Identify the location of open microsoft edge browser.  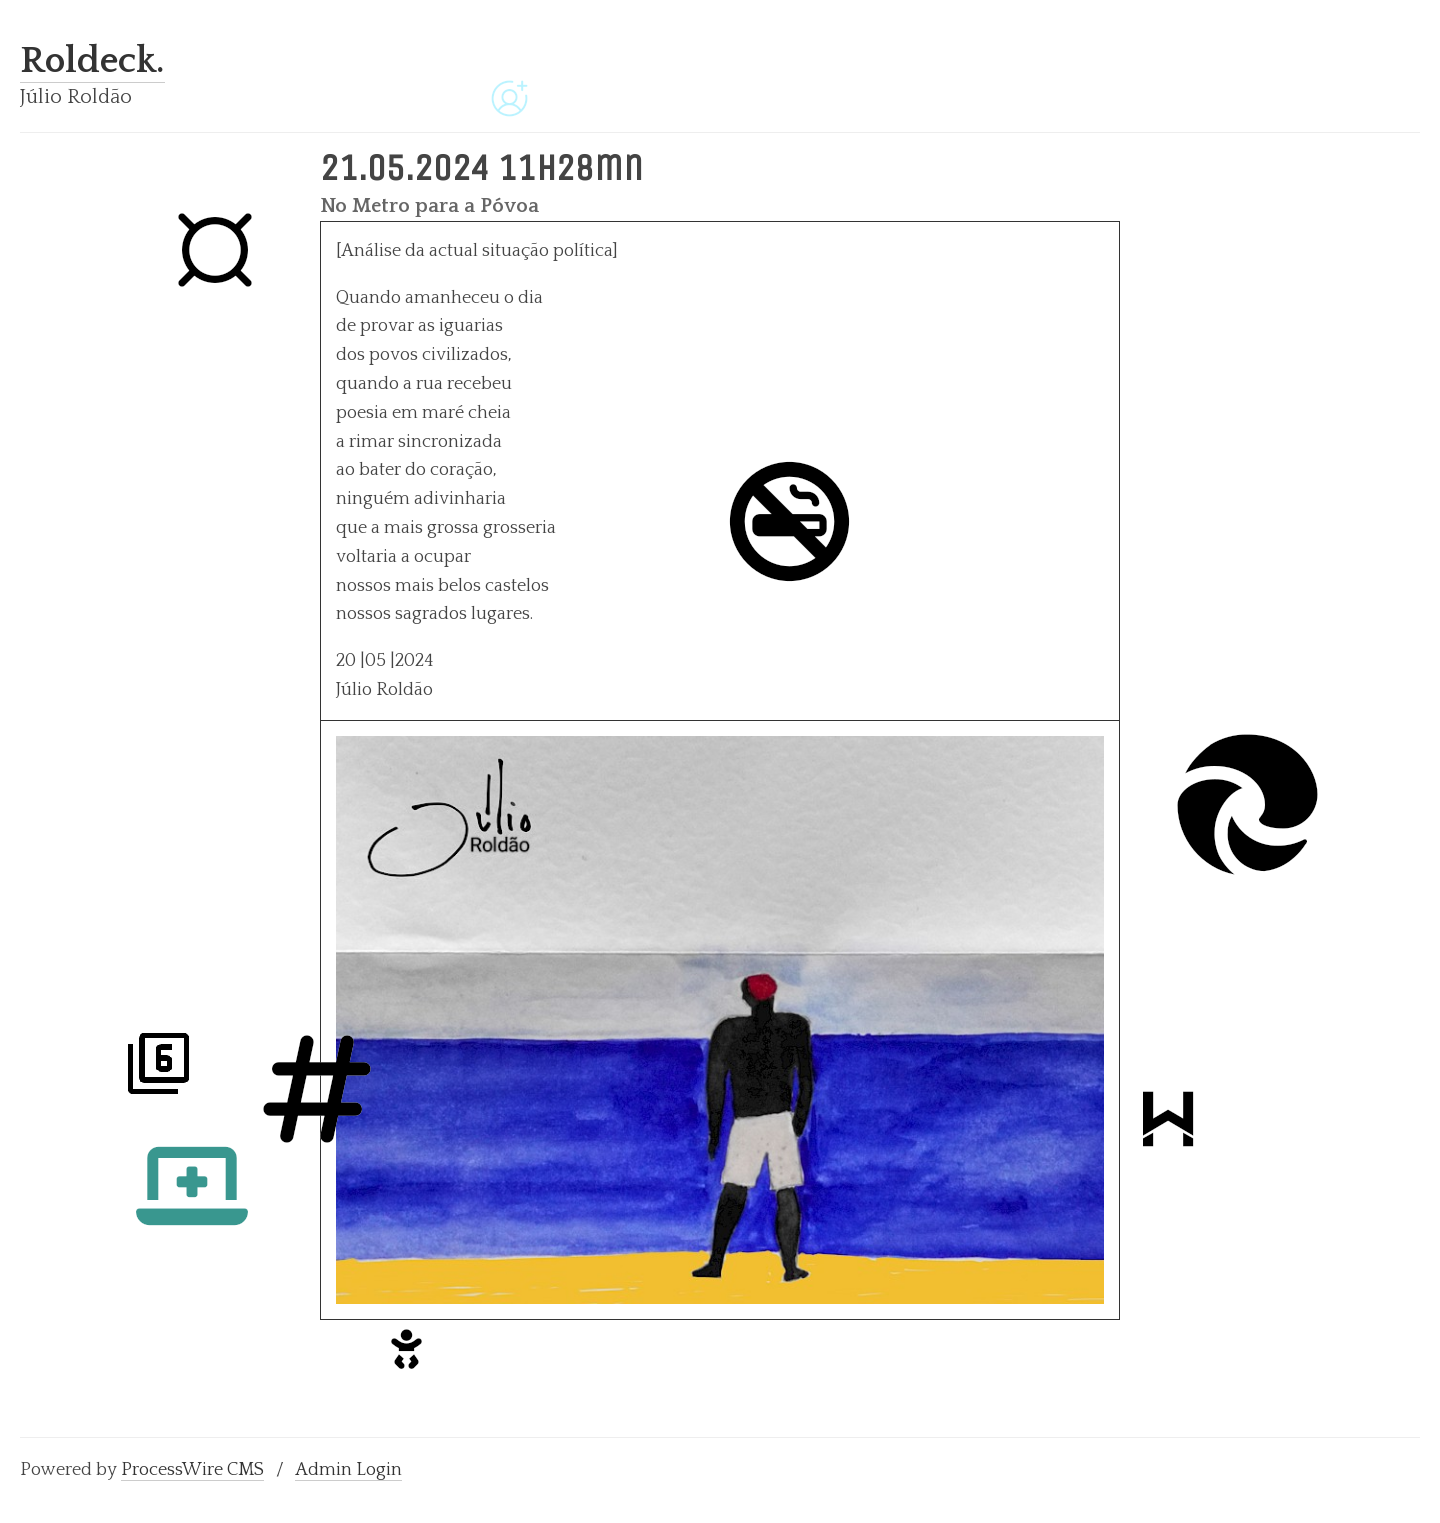
(1247, 804).